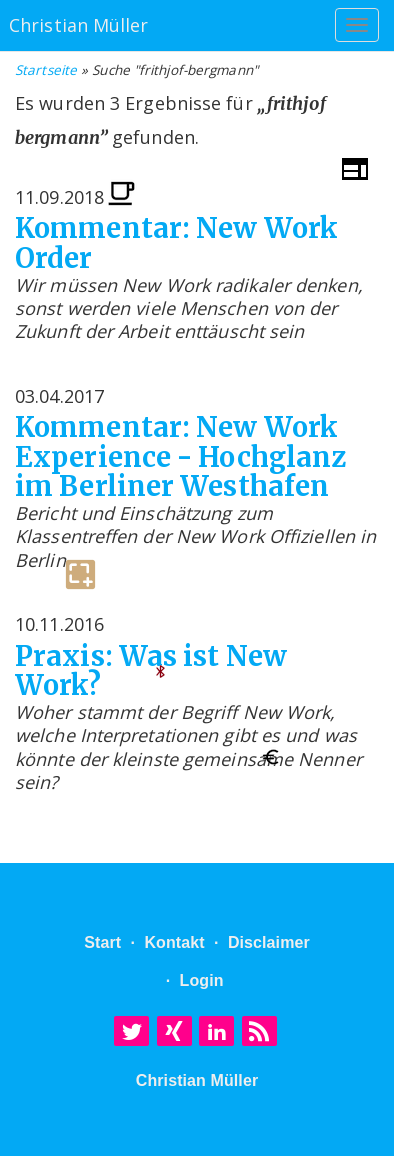 The image size is (394, 1156). I want to click on open web browser, so click(355, 169).